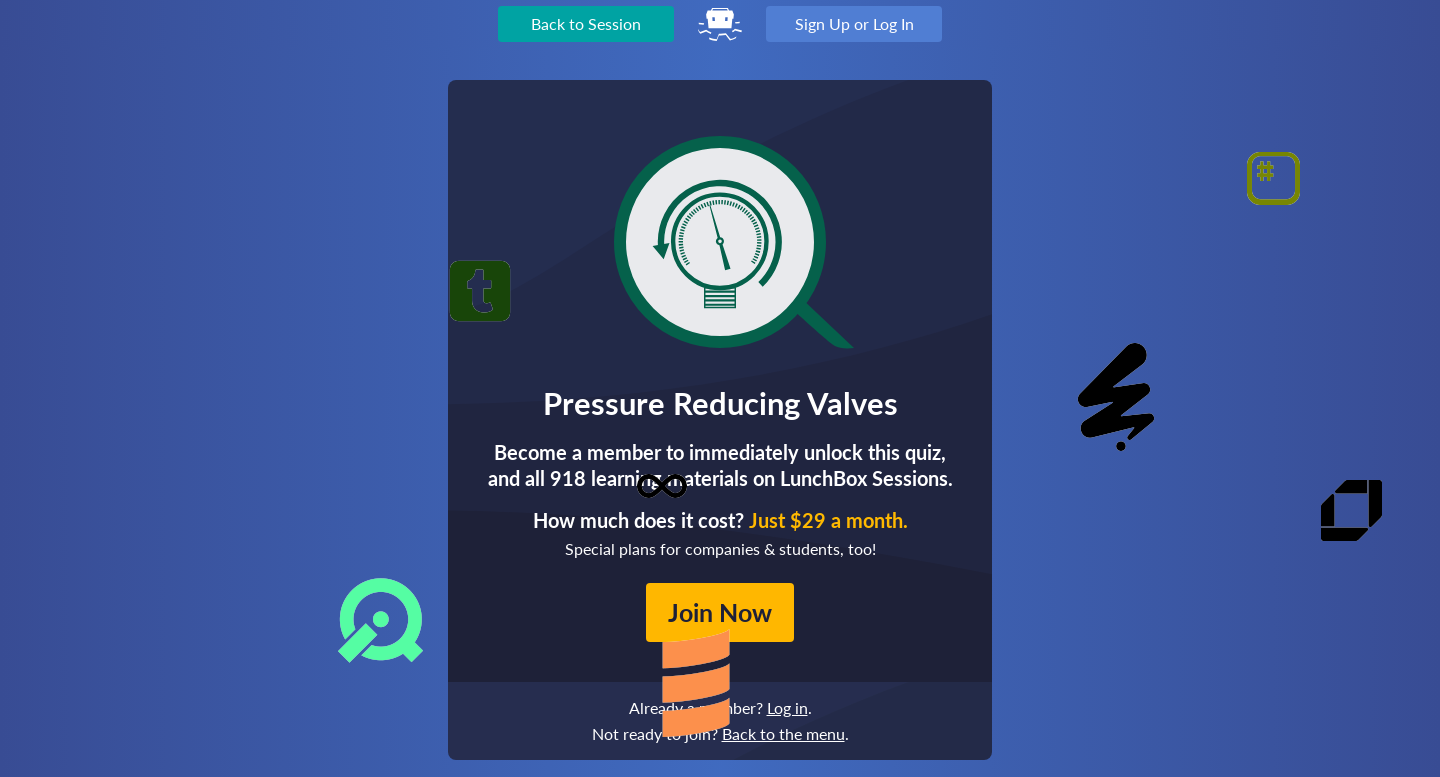 This screenshot has width=1440, height=777. I want to click on visit envato marketplace, so click(1116, 397).